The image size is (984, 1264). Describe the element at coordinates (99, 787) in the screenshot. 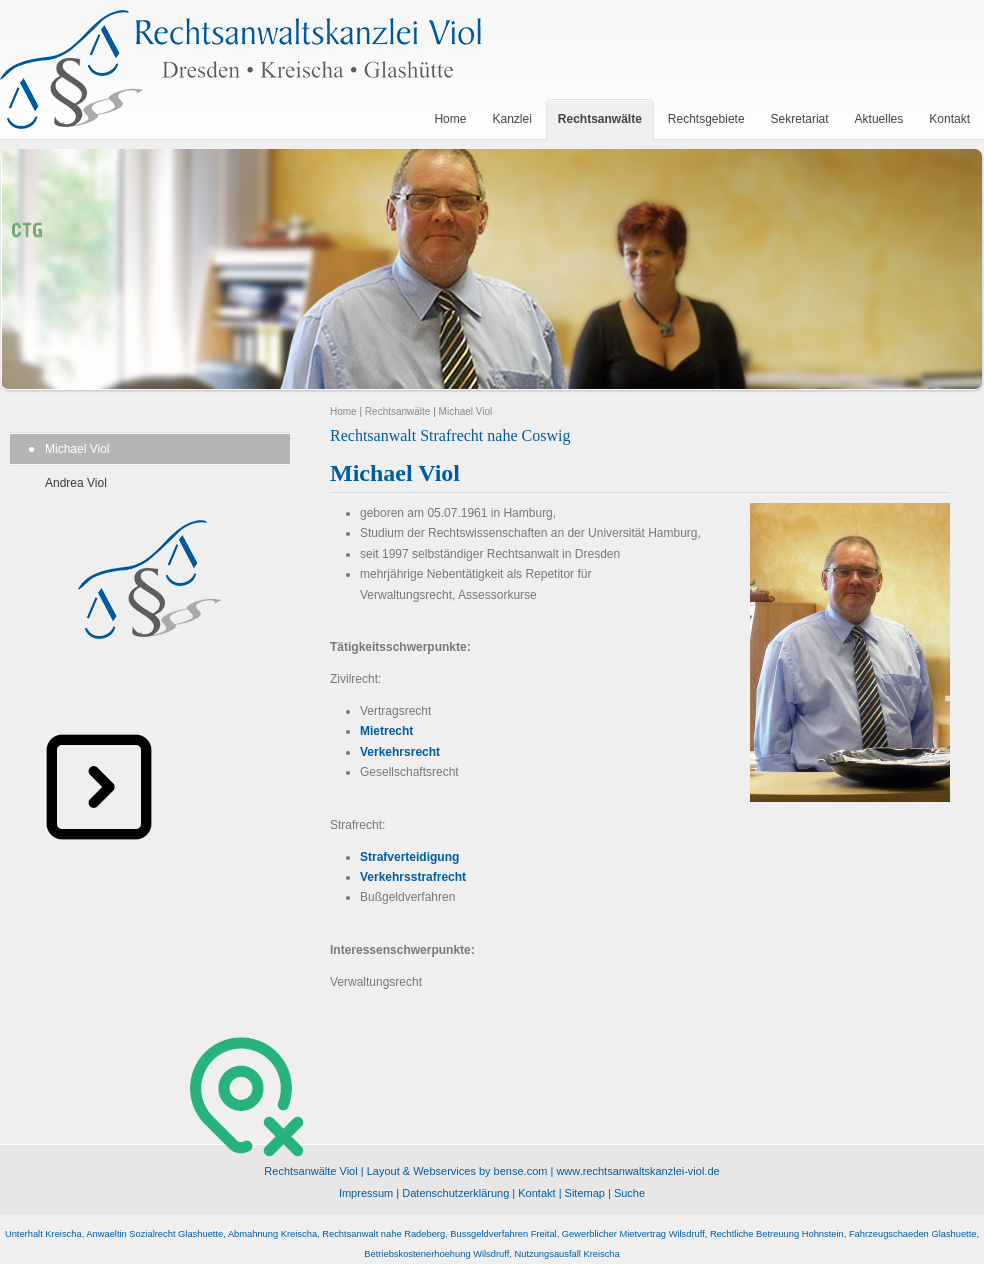

I see `navigate to the next item or page` at that location.